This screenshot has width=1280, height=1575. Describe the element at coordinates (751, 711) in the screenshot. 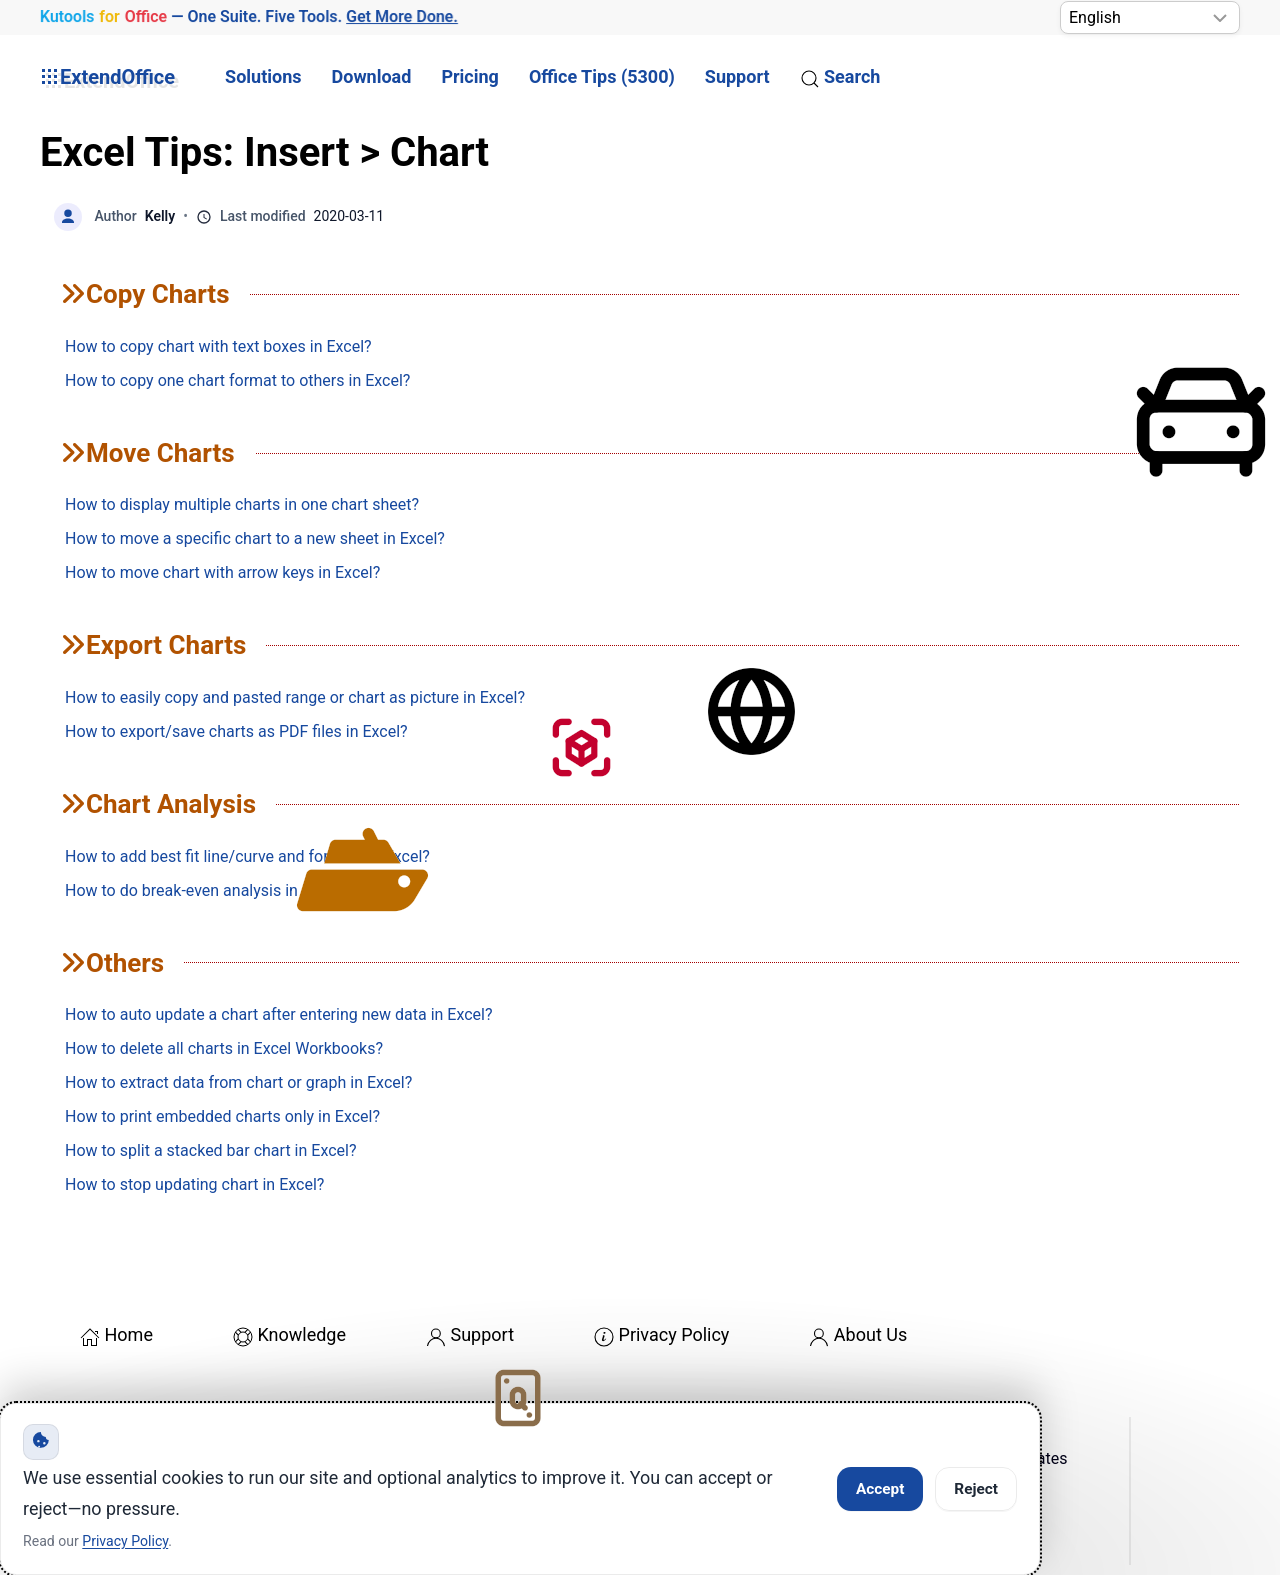

I see `access website or browse the internet` at that location.